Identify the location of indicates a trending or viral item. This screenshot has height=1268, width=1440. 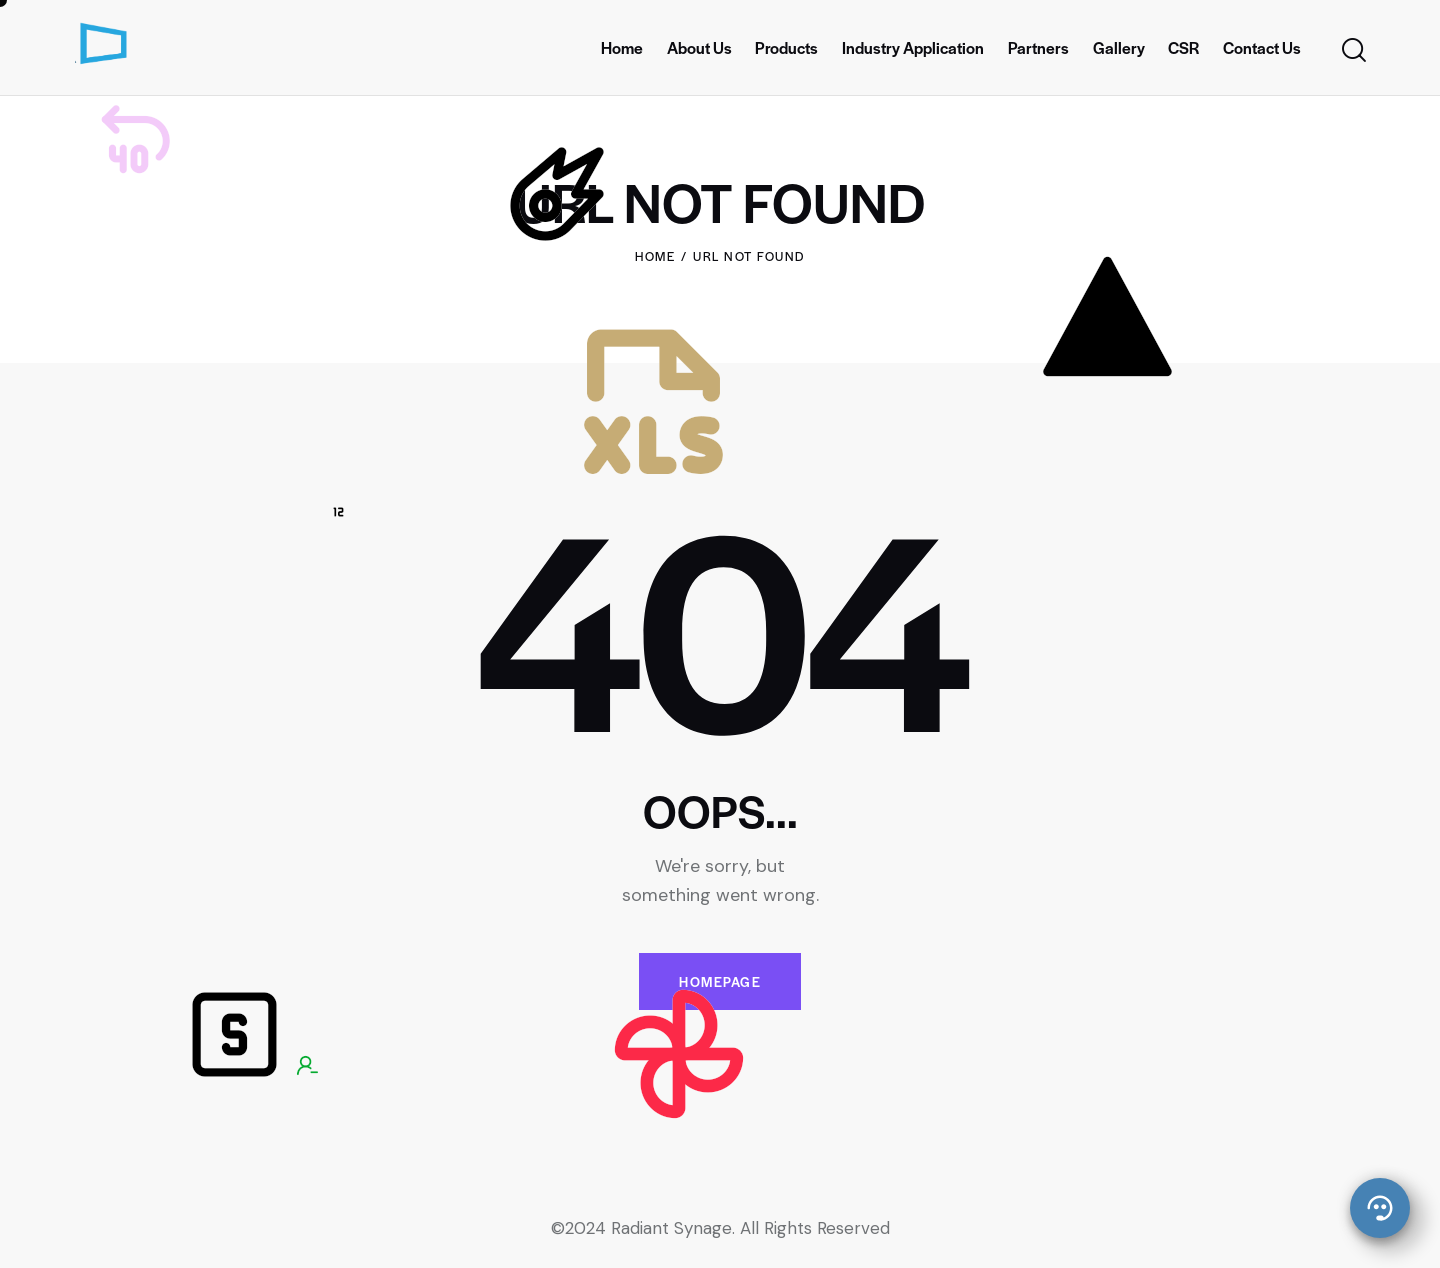
(557, 194).